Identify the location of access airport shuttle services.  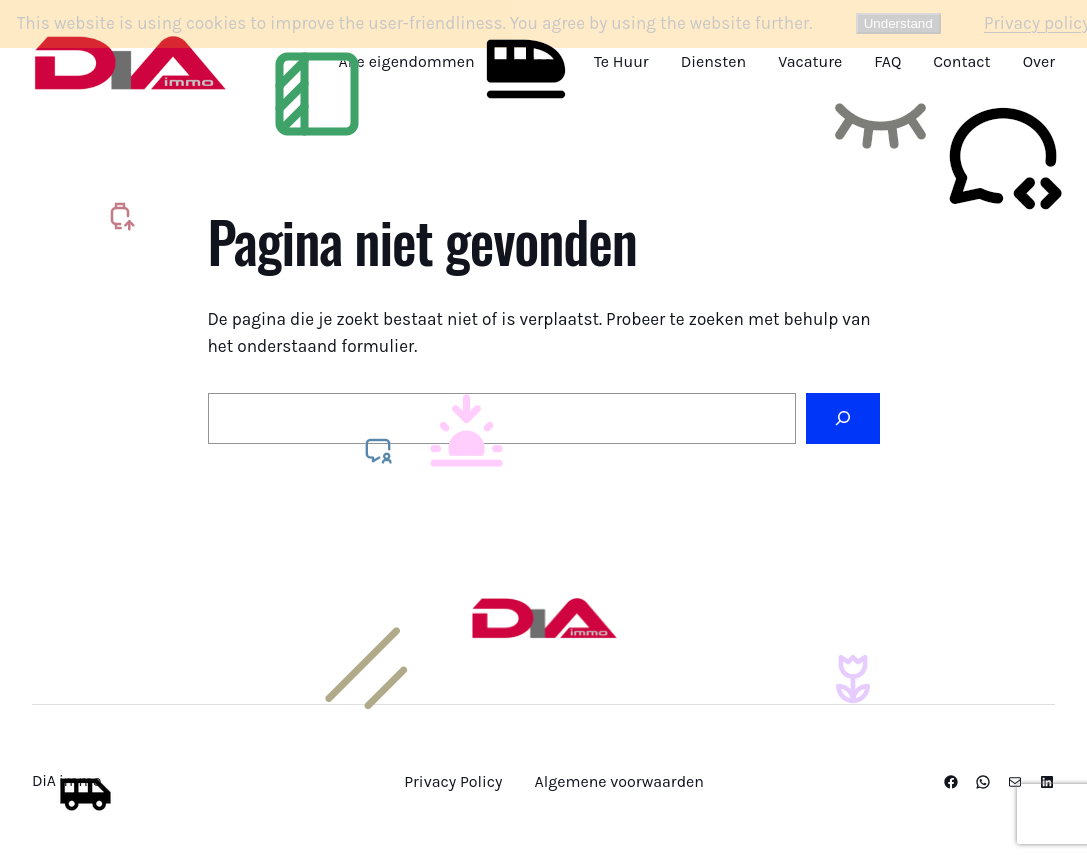
(85, 794).